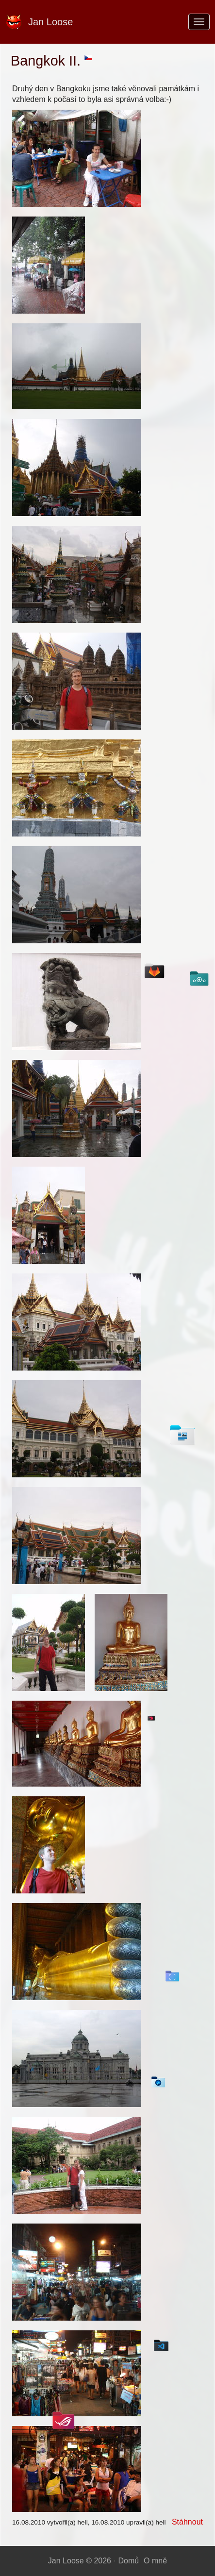 The image size is (215, 2576). I want to click on folder containing GitLab projects or repositories, so click(154, 971).